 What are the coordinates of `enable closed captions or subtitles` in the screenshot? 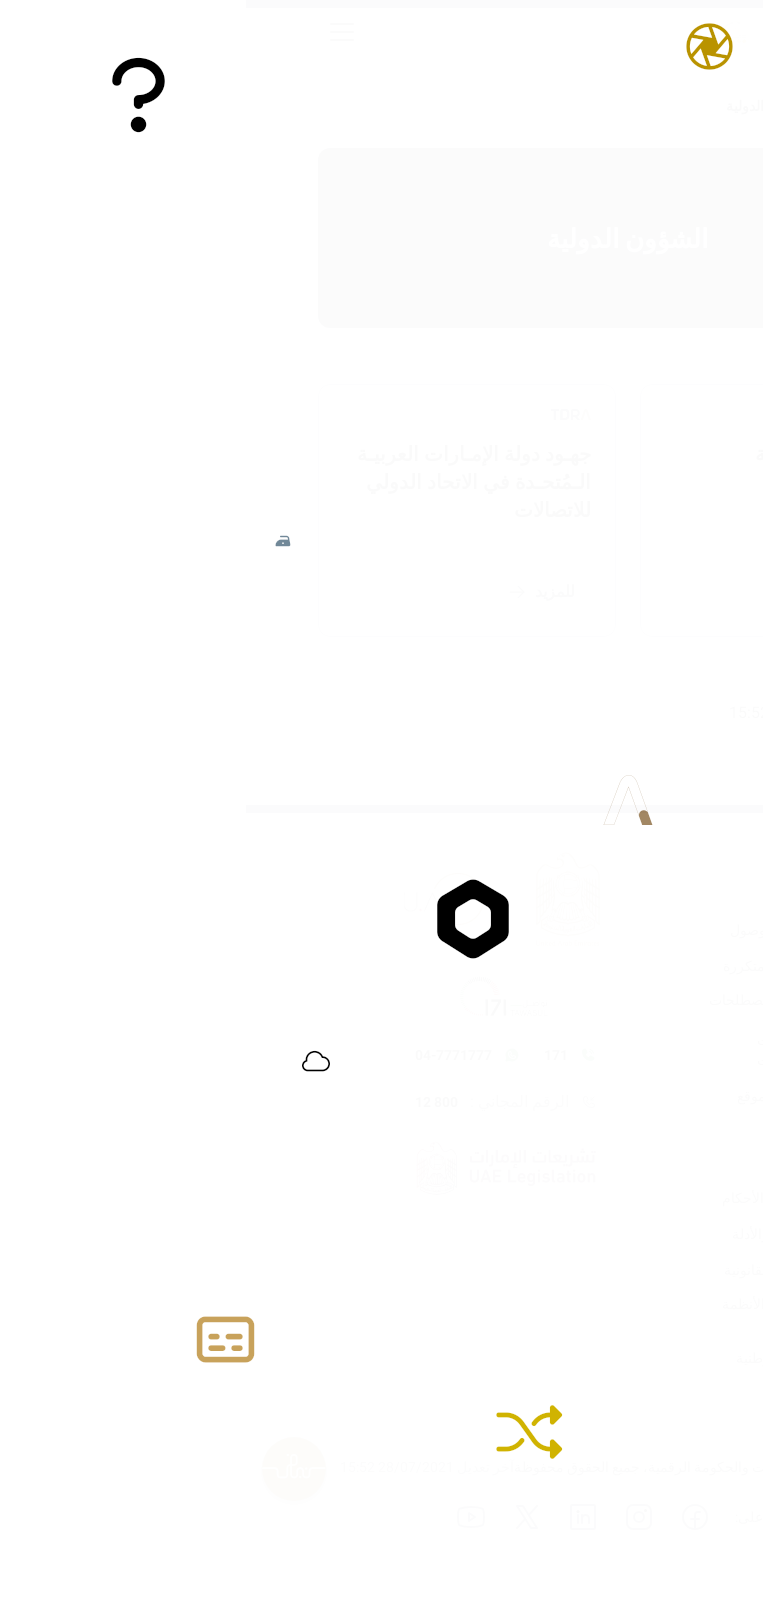 It's located at (225, 1339).